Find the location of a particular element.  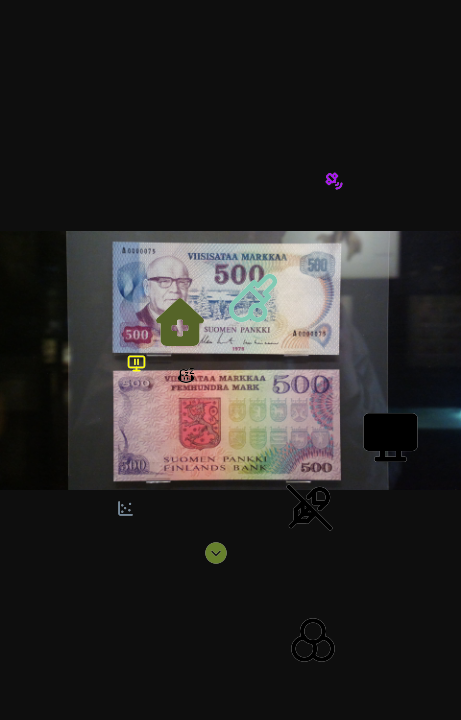

access satellite connection settings is located at coordinates (334, 181).